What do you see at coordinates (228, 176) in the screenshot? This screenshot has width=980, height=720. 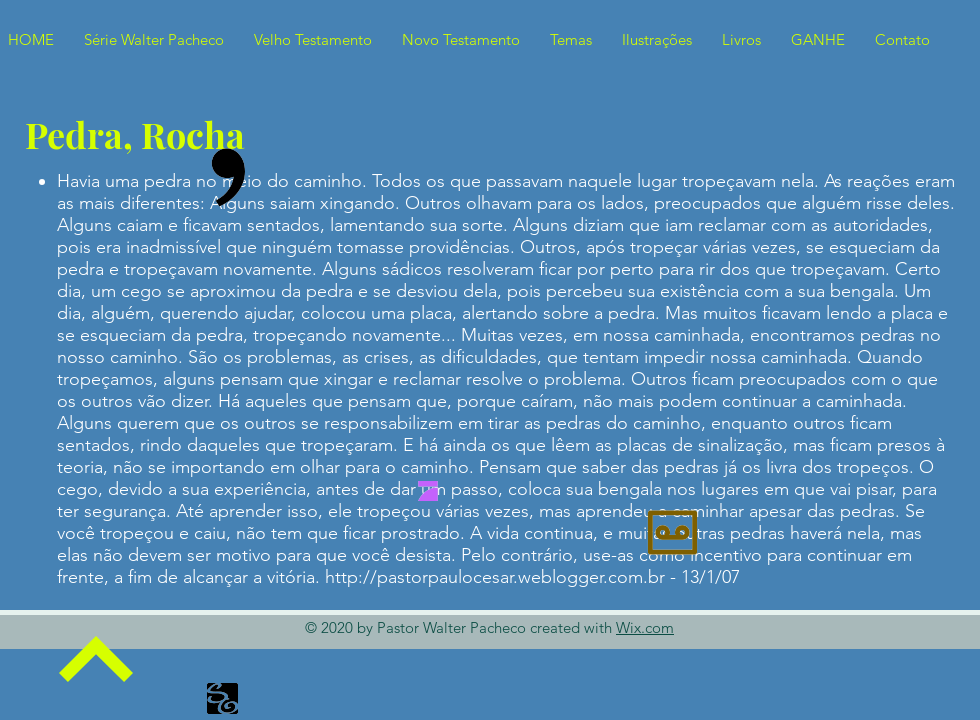 I see `insert a closing quotation mark` at bounding box center [228, 176].